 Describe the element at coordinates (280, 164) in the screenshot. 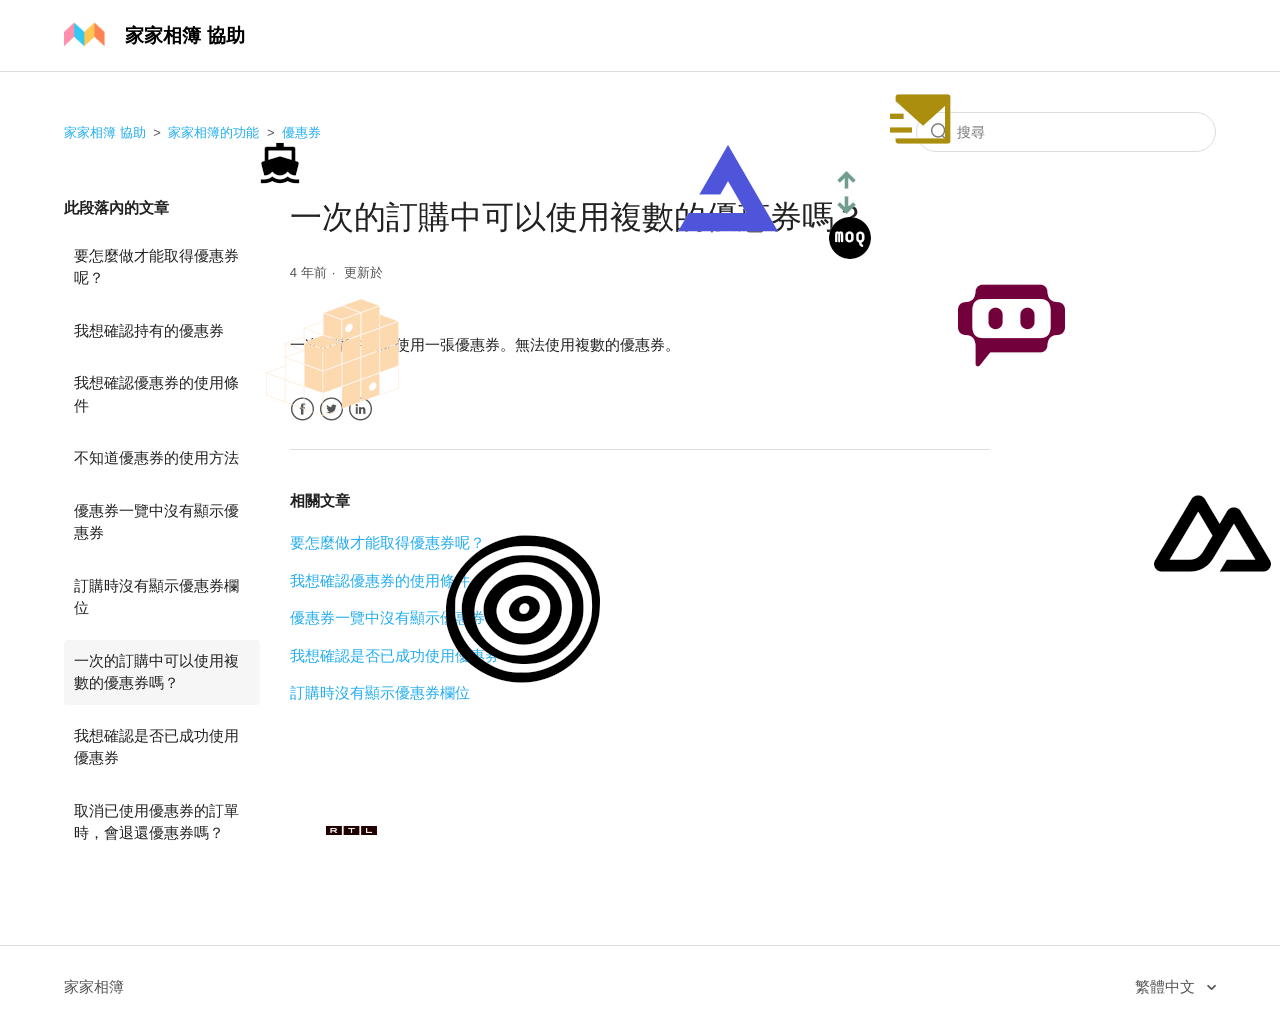

I see `view shipping or delivery status` at that location.